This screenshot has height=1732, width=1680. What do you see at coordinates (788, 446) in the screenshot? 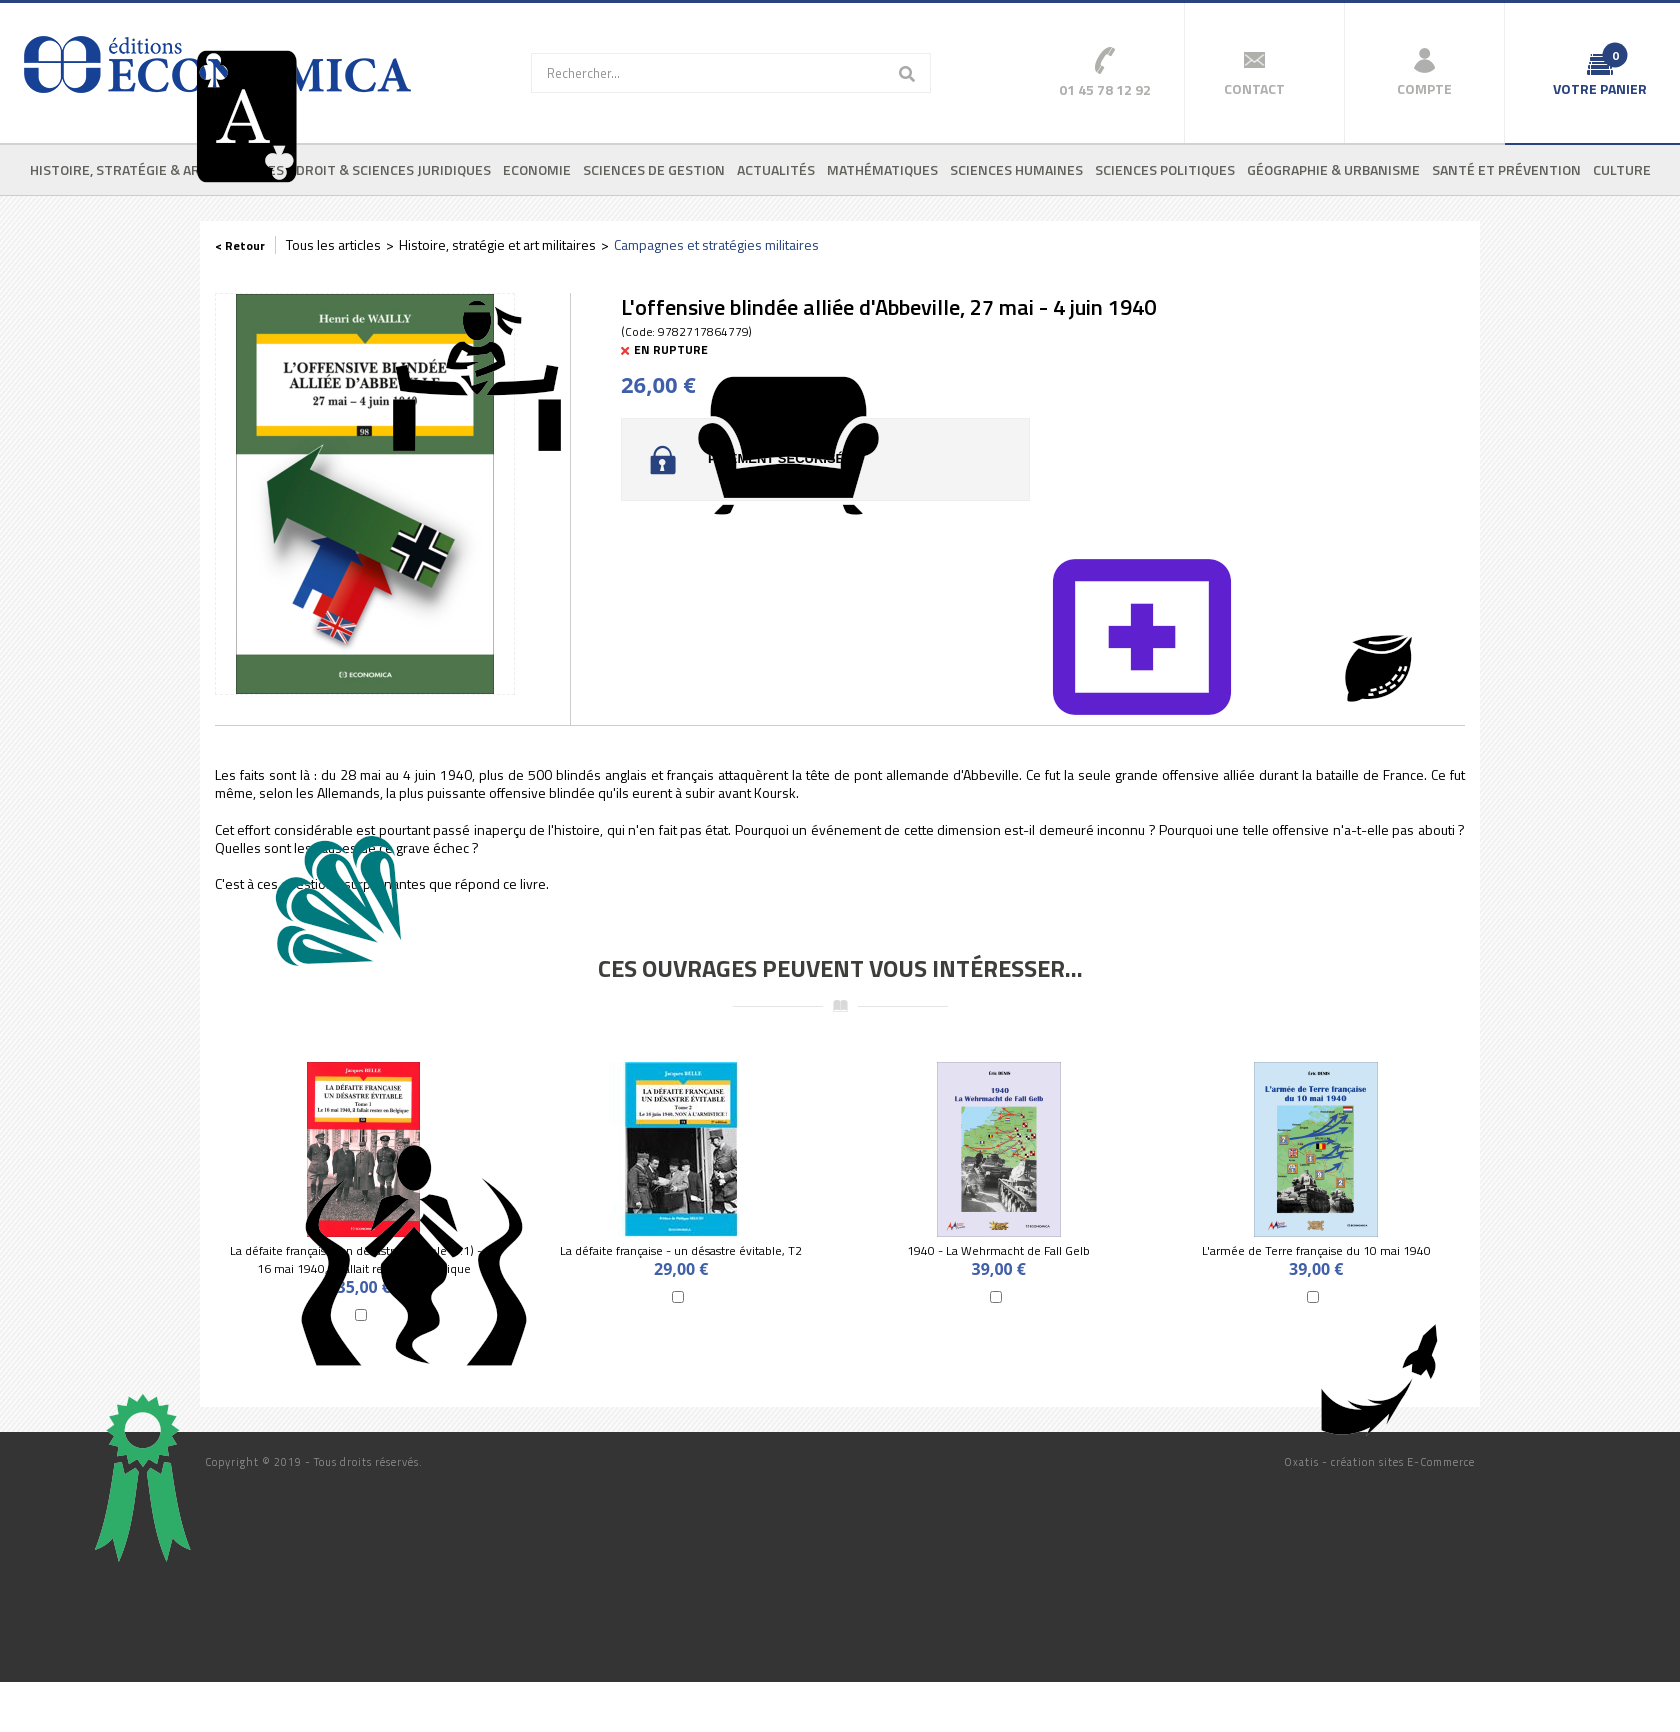
I see `browse furniture or home decor items` at bounding box center [788, 446].